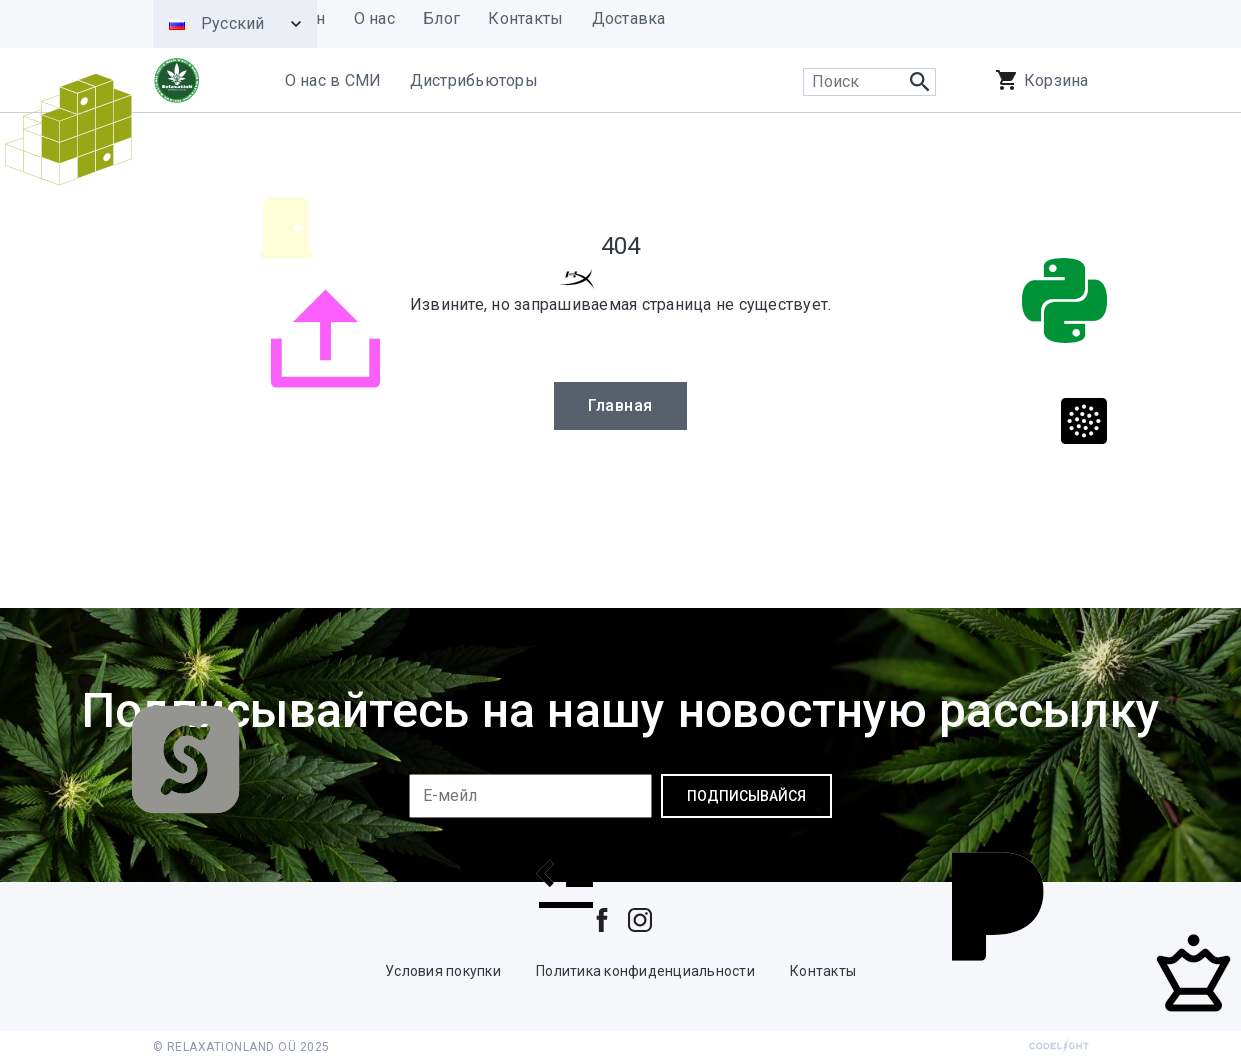 This screenshot has height=1063, width=1241. What do you see at coordinates (577, 279) in the screenshot?
I see `HyperX brand logo` at bounding box center [577, 279].